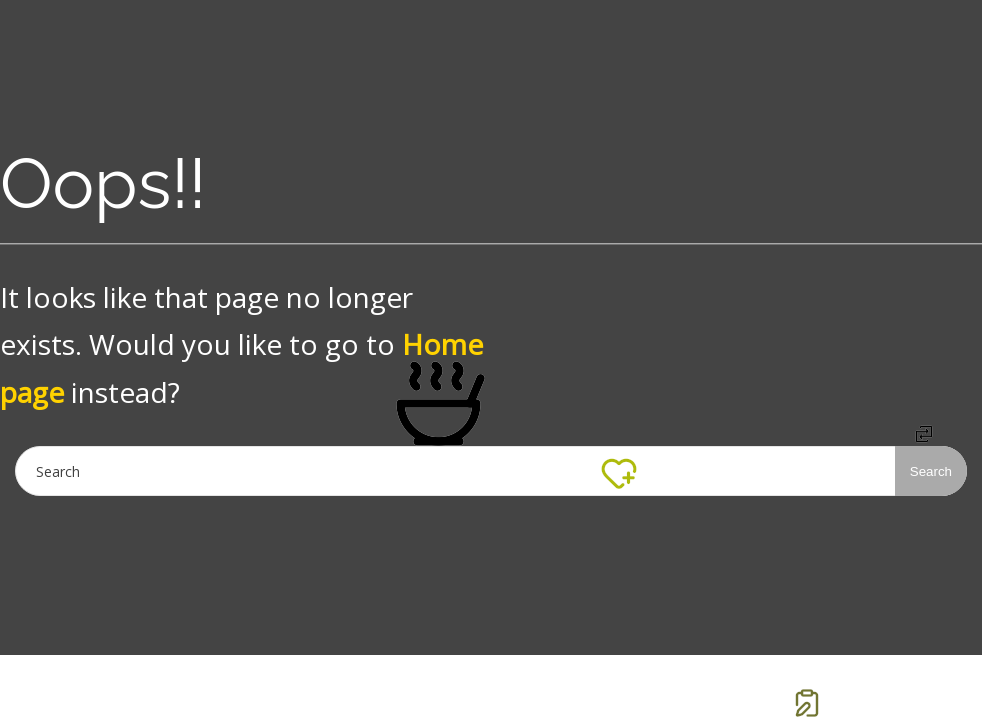 The height and width of the screenshot is (720, 982). What do you see at coordinates (807, 703) in the screenshot?
I see `edit clipboard contents` at bounding box center [807, 703].